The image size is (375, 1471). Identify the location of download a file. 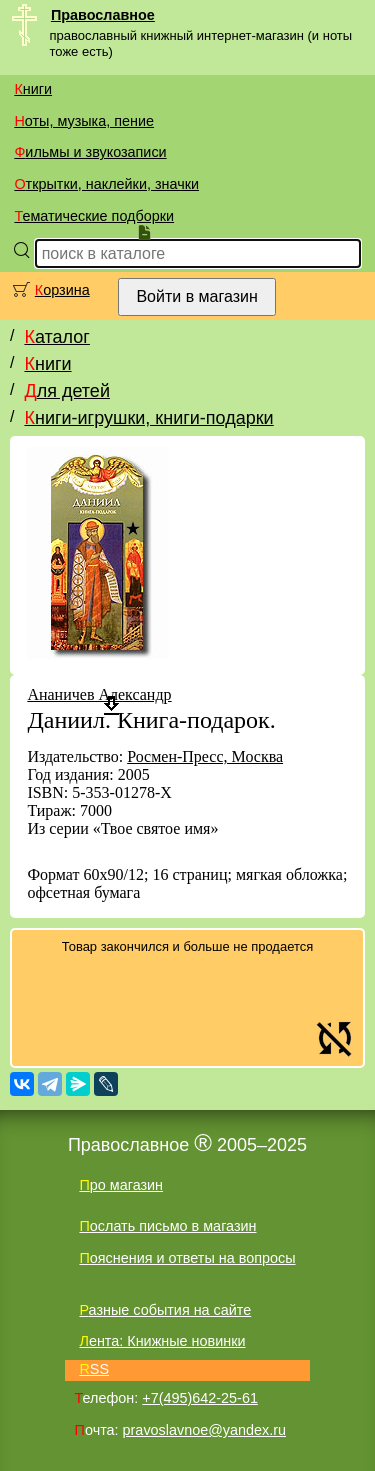
(111, 706).